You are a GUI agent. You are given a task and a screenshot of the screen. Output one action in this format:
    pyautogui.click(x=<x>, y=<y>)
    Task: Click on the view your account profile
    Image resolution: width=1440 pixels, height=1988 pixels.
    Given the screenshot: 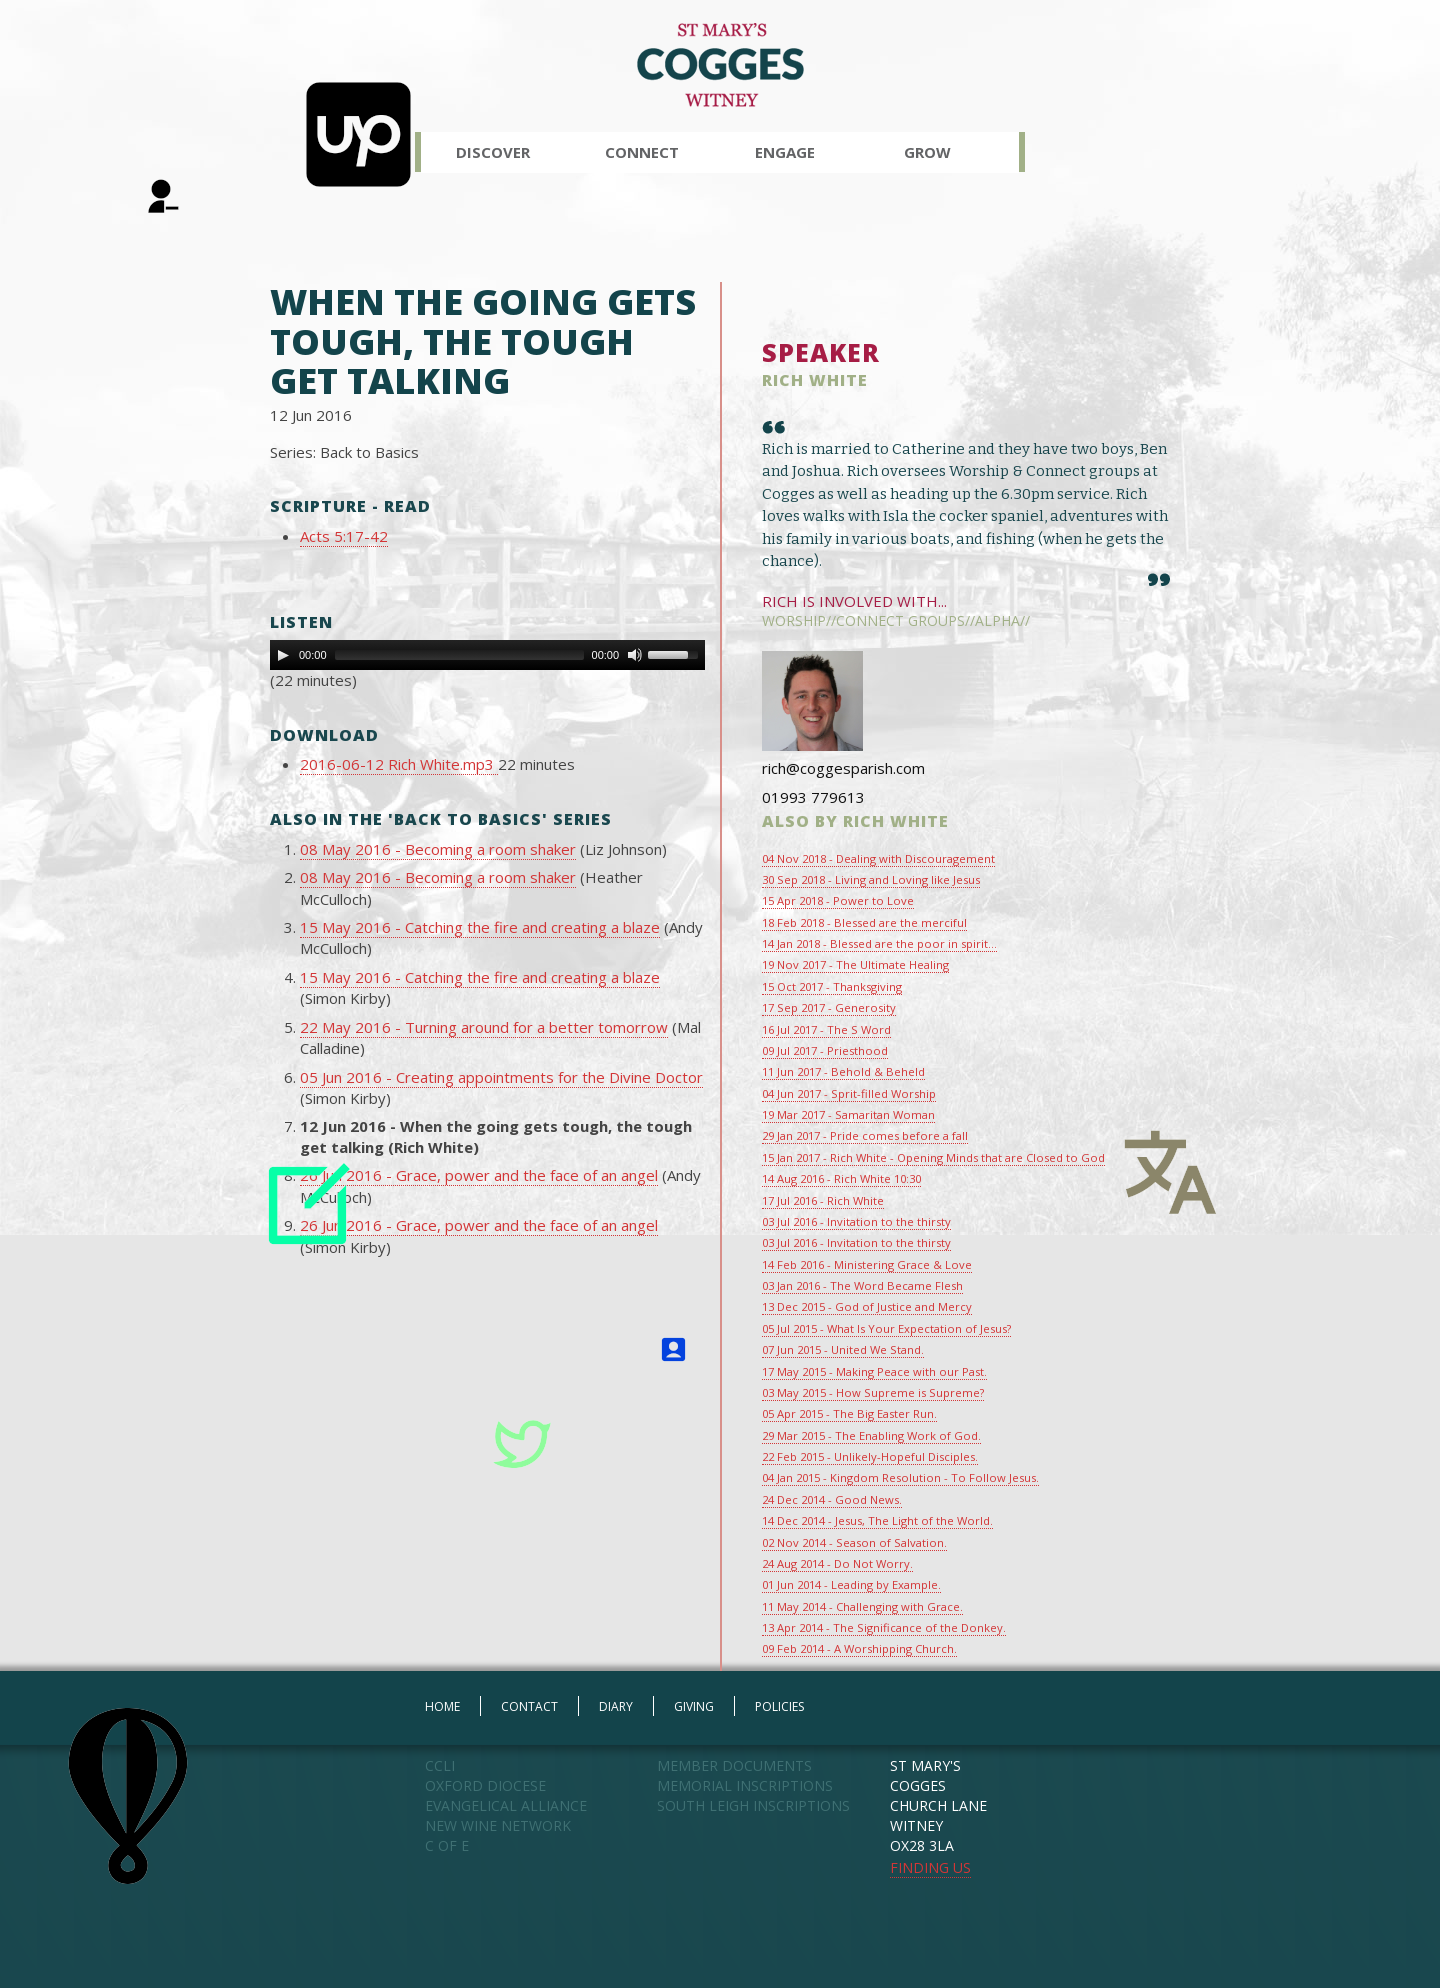 What is the action you would take?
    pyautogui.click(x=673, y=1349)
    